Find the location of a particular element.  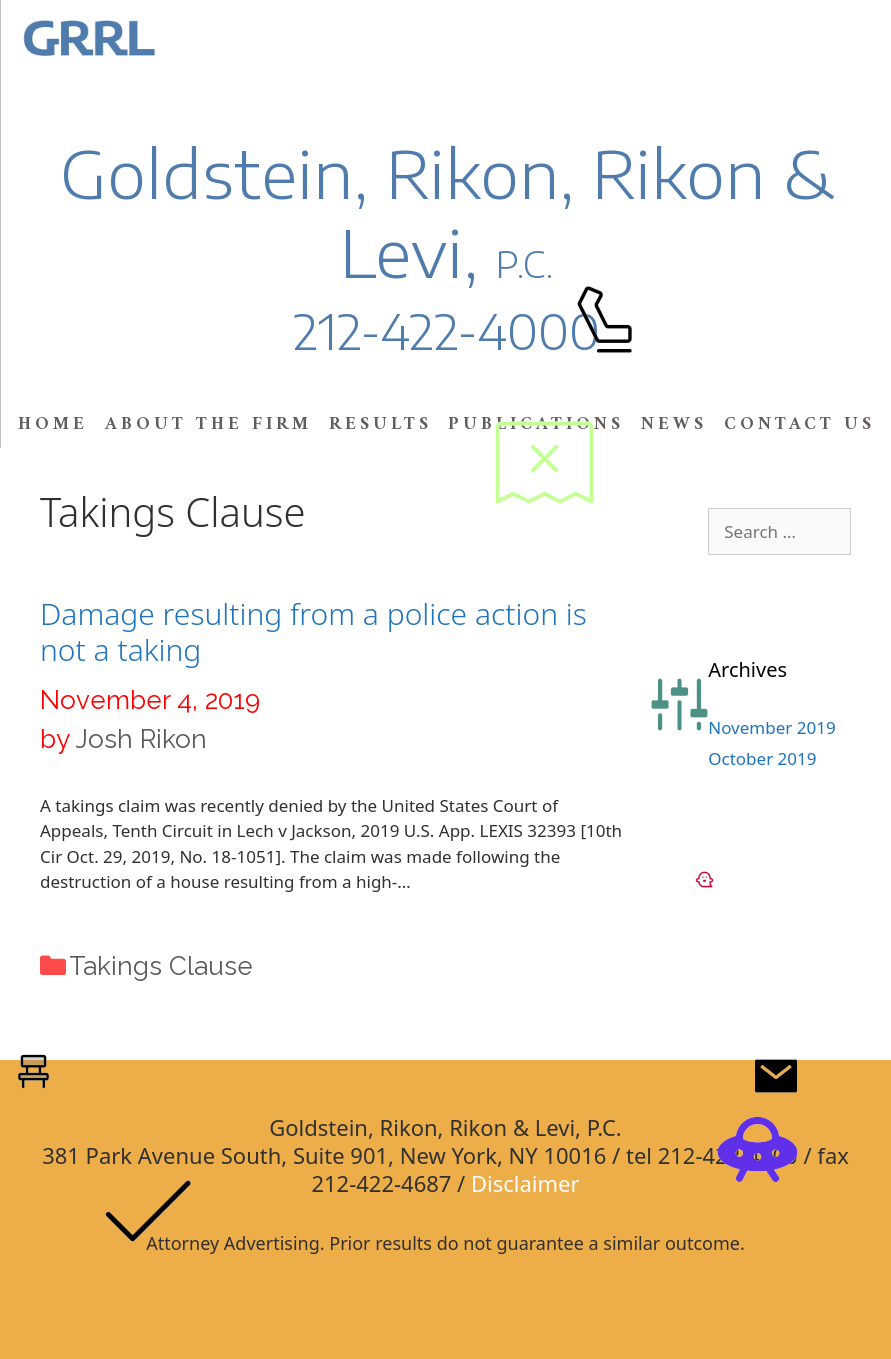

select or reserve a seat is located at coordinates (603, 319).